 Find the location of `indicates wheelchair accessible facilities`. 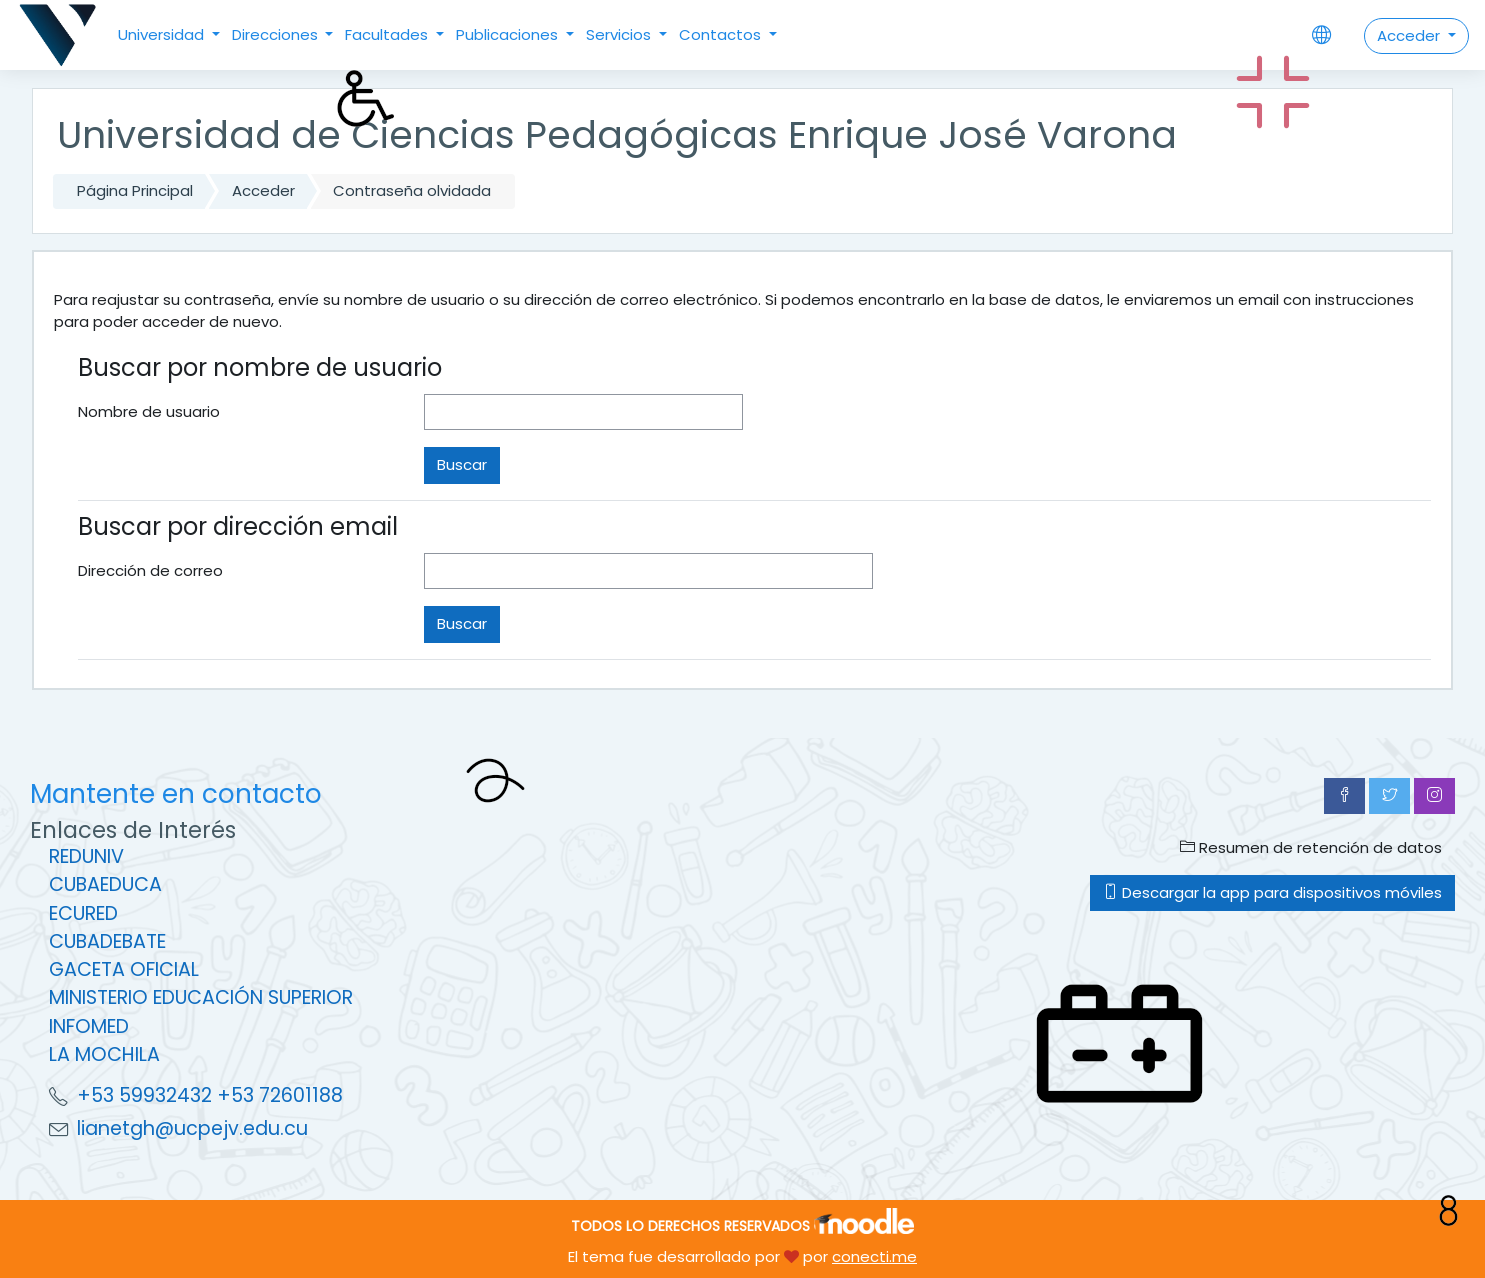

indicates wheelchair accessible facilities is located at coordinates (360, 99).